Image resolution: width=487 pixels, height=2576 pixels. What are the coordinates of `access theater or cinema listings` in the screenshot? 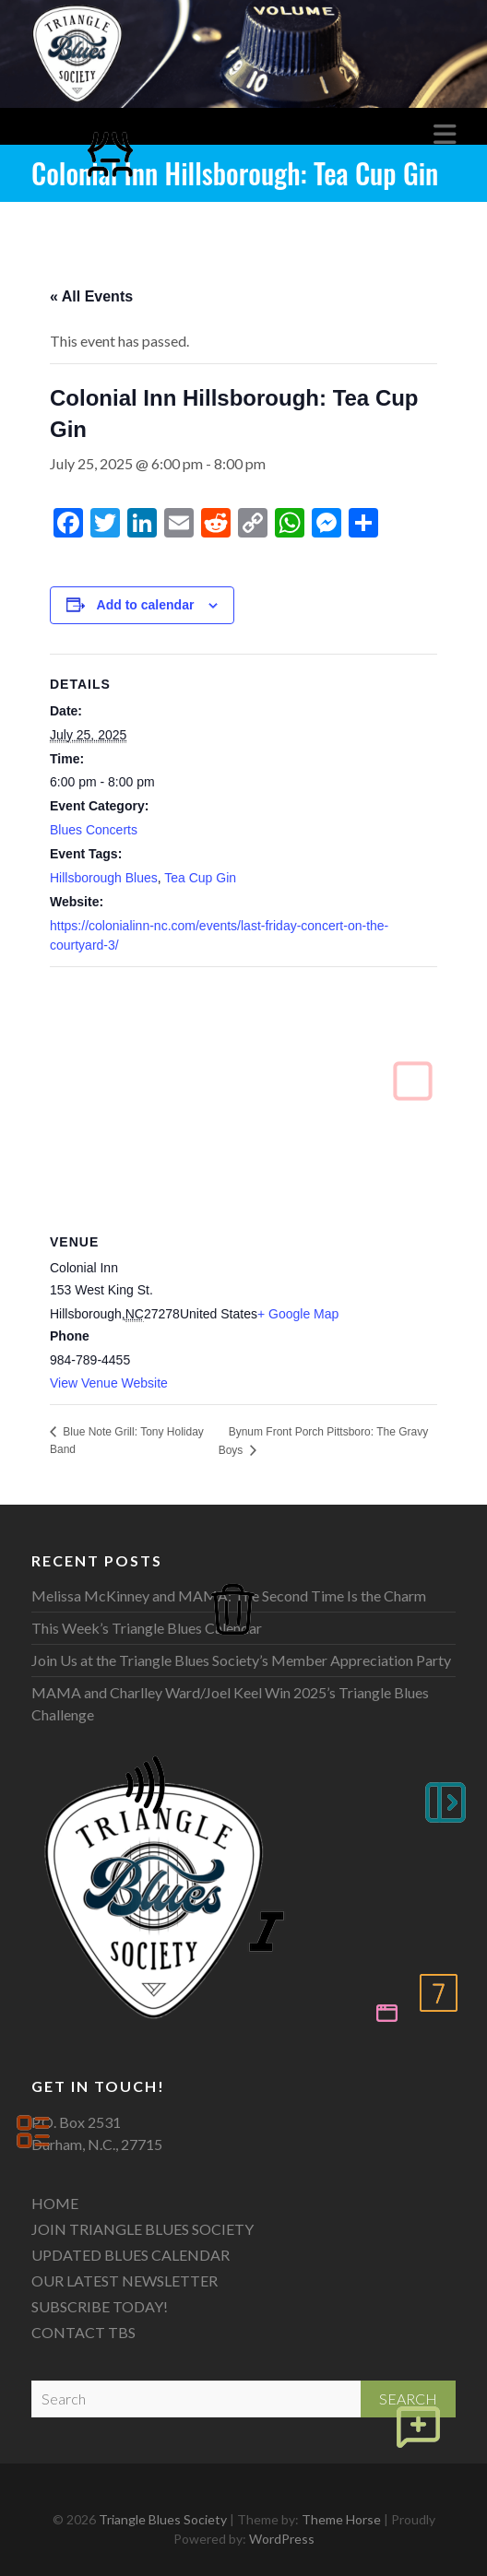 It's located at (110, 154).